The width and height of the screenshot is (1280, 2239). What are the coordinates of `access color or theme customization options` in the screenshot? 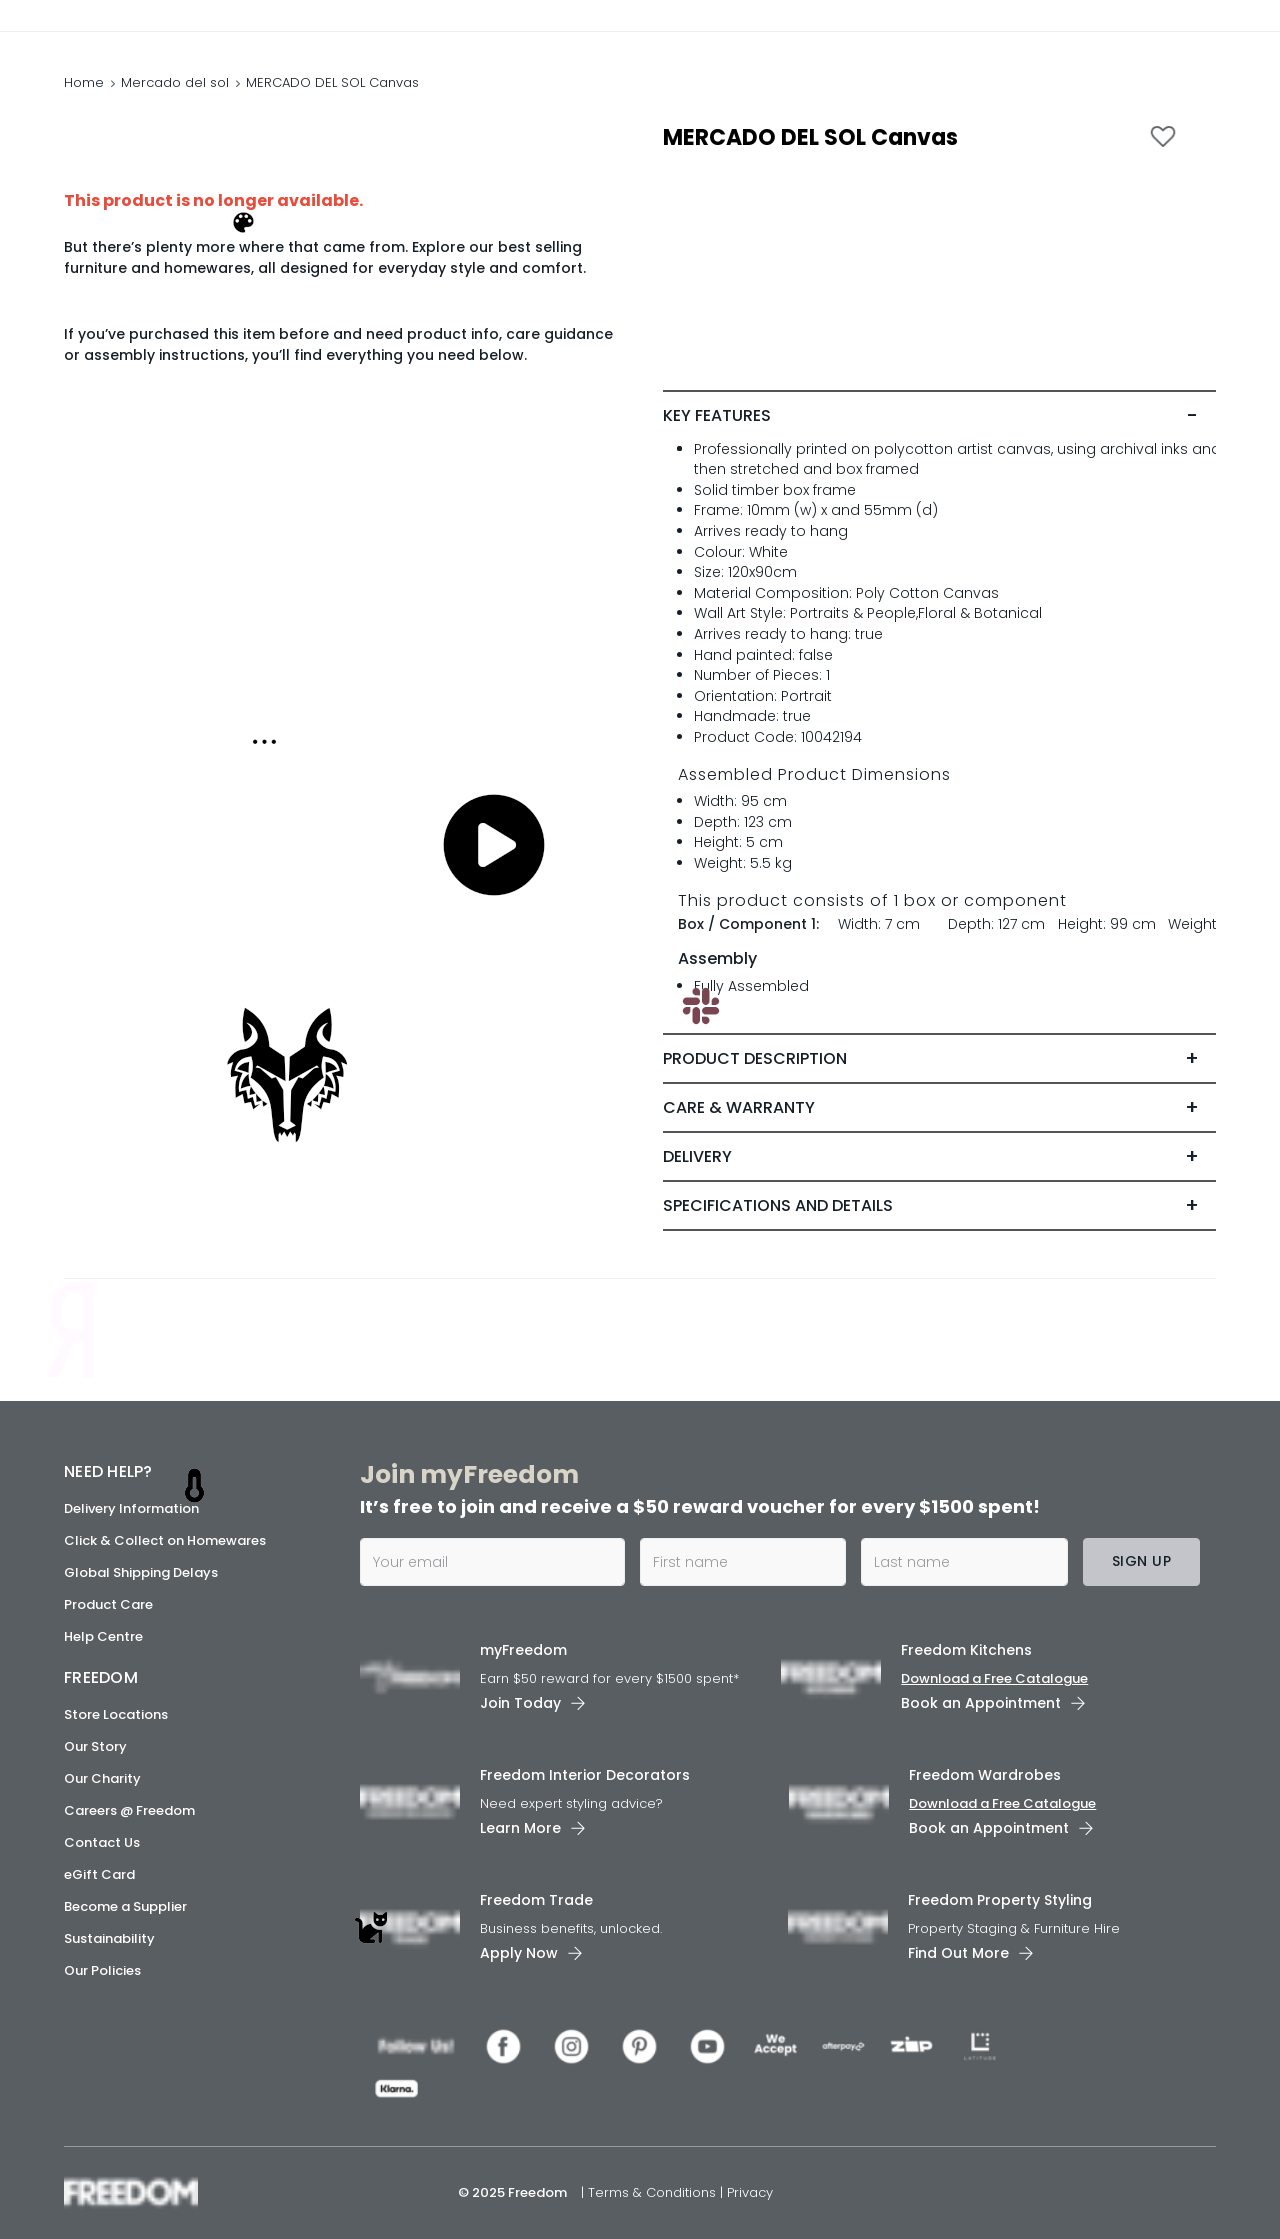 It's located at (243, 222).